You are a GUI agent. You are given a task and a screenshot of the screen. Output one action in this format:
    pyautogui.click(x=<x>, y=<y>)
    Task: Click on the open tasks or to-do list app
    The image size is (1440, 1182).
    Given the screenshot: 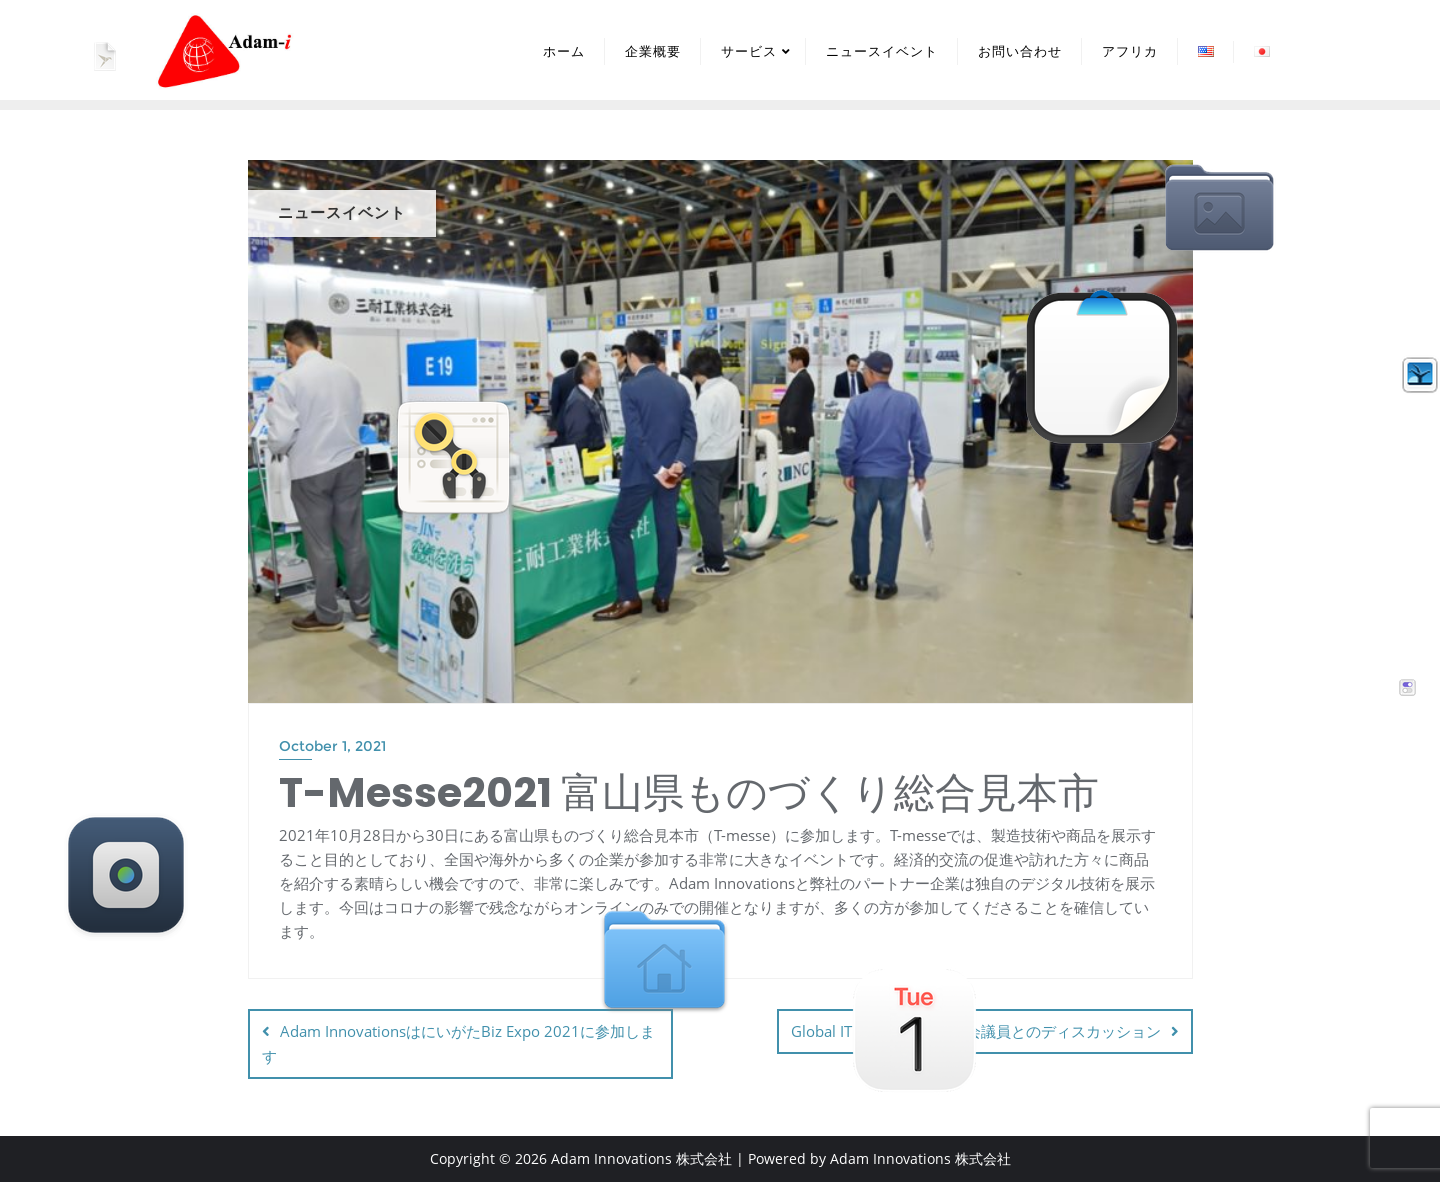 What is the action you would take?
    pyautogui.click(x=1102, y=368)
    